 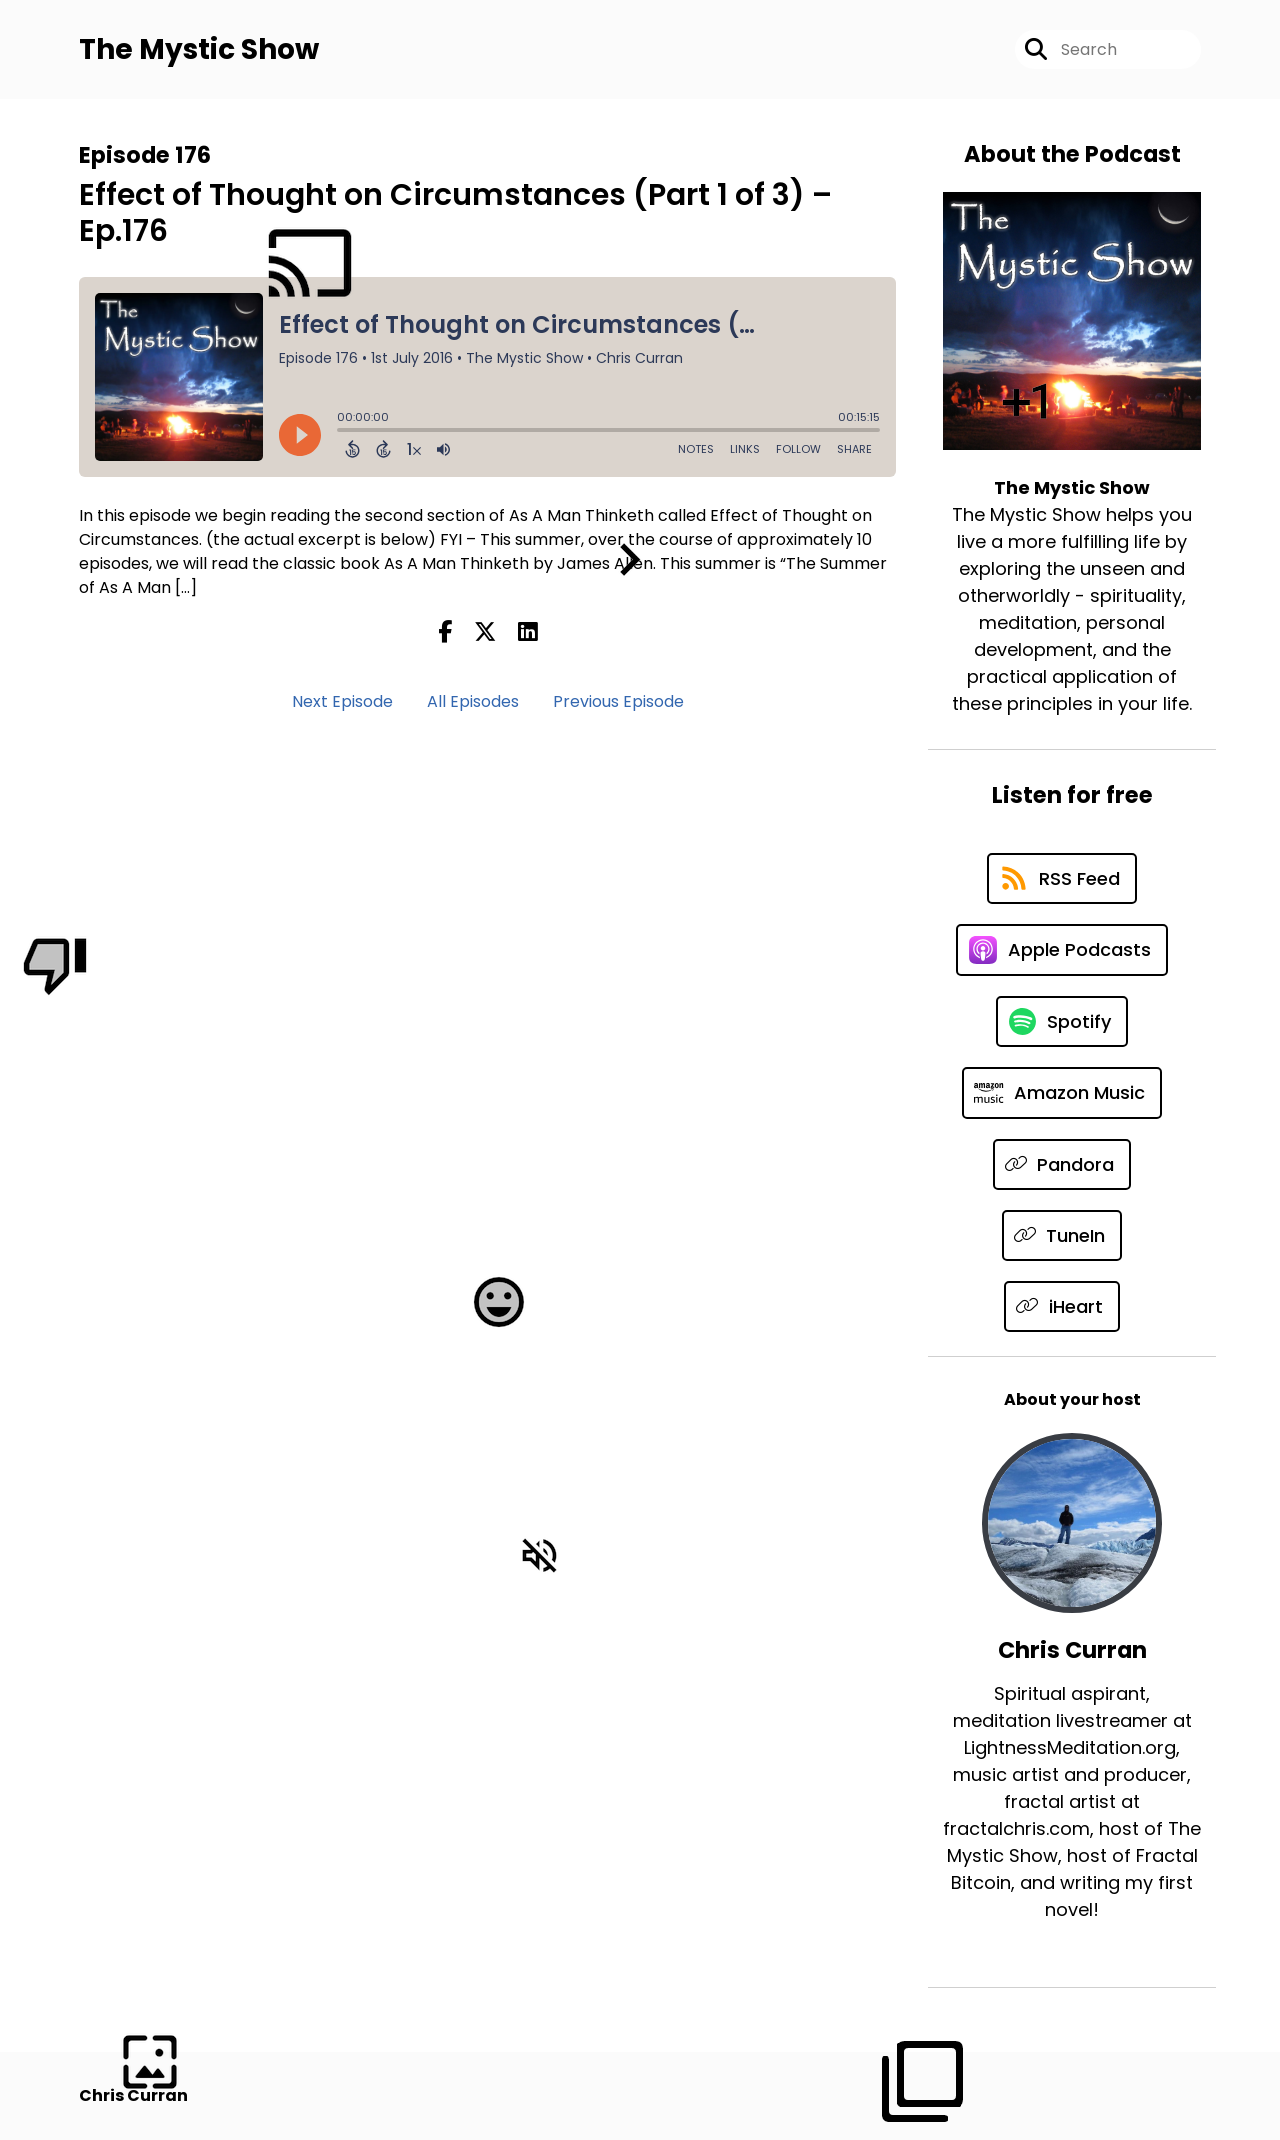 What do you see at coordinates (55, 964) in the screenshot?
I see `dislike or downvote content` at bounding box center [55, 964].